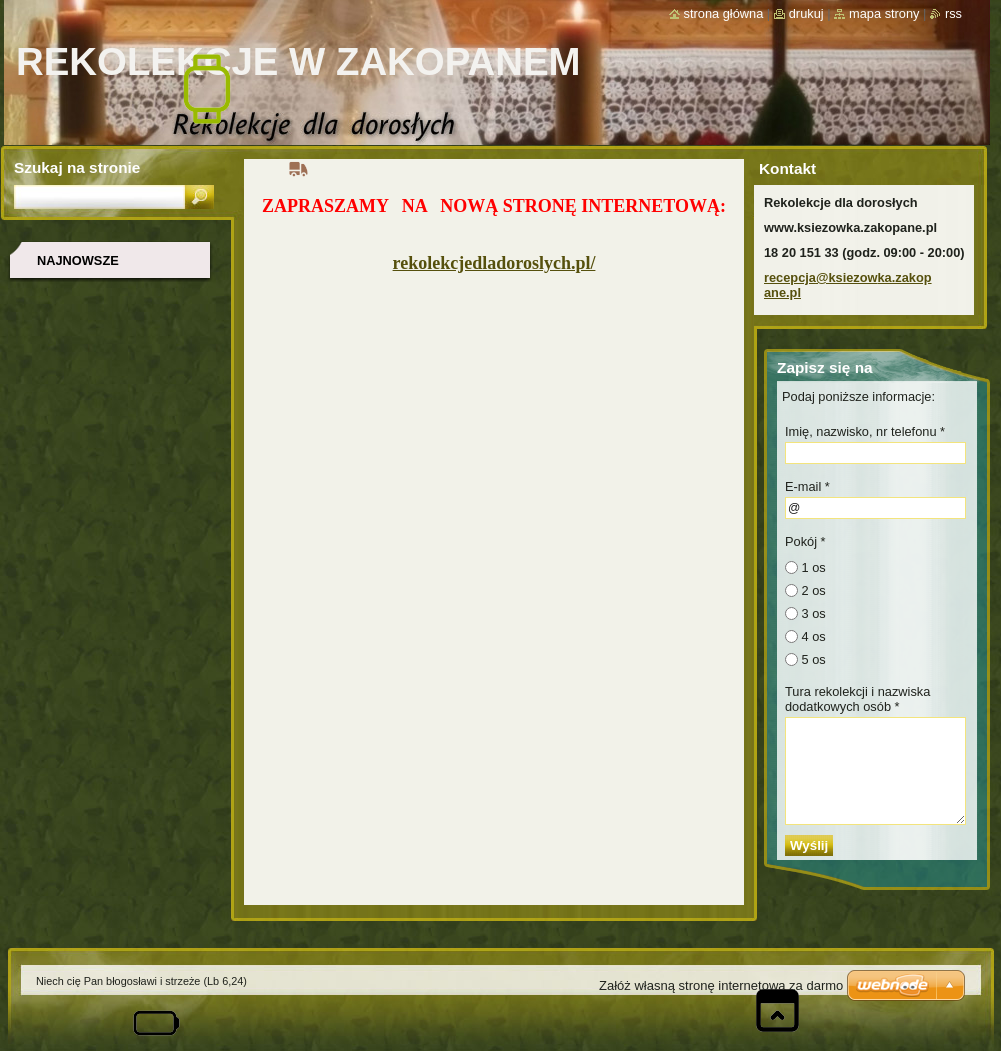 Image resolution: width=1001 pixels, height=1051 pixels. What do you see at coordinates (207, 89) in the screenshot?
I see `access smartwatch settings or connectivity` at bounding box center [207, 89].